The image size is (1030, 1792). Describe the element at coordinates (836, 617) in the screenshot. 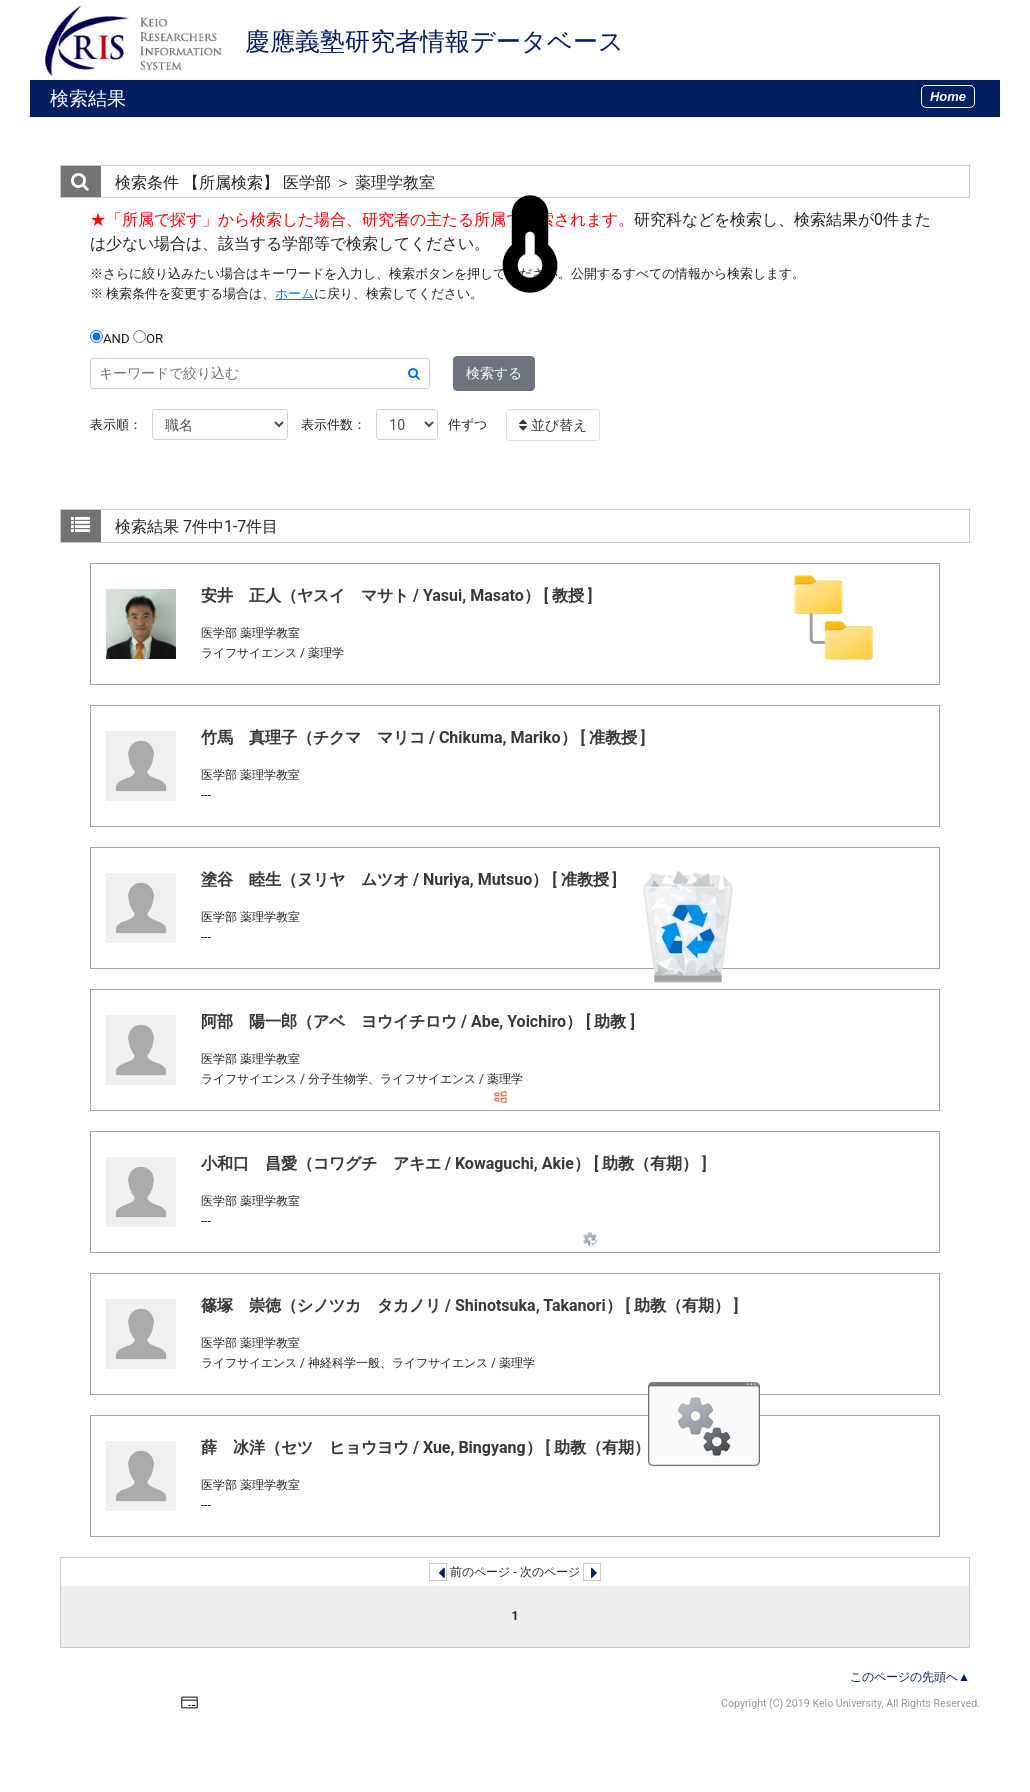

I see `view folder hierarchy or directory structure` at that location.